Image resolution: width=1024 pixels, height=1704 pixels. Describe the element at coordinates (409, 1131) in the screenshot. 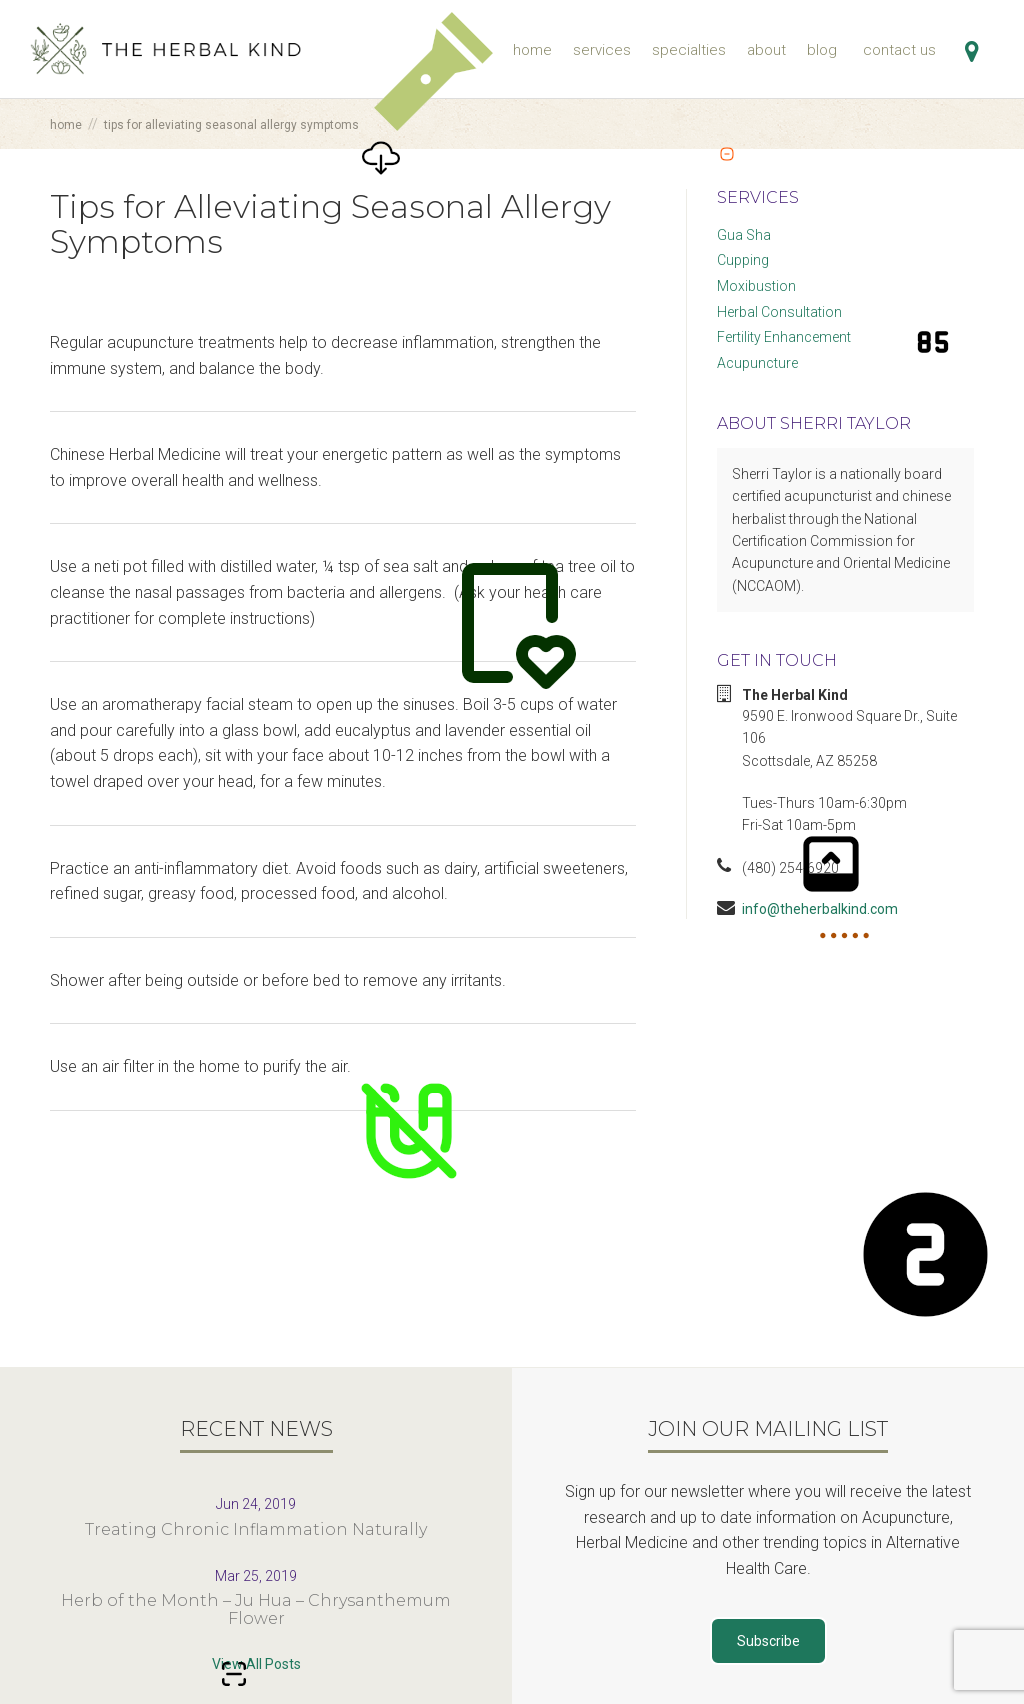

I see `disable magnetic snap or alignment` at that location.